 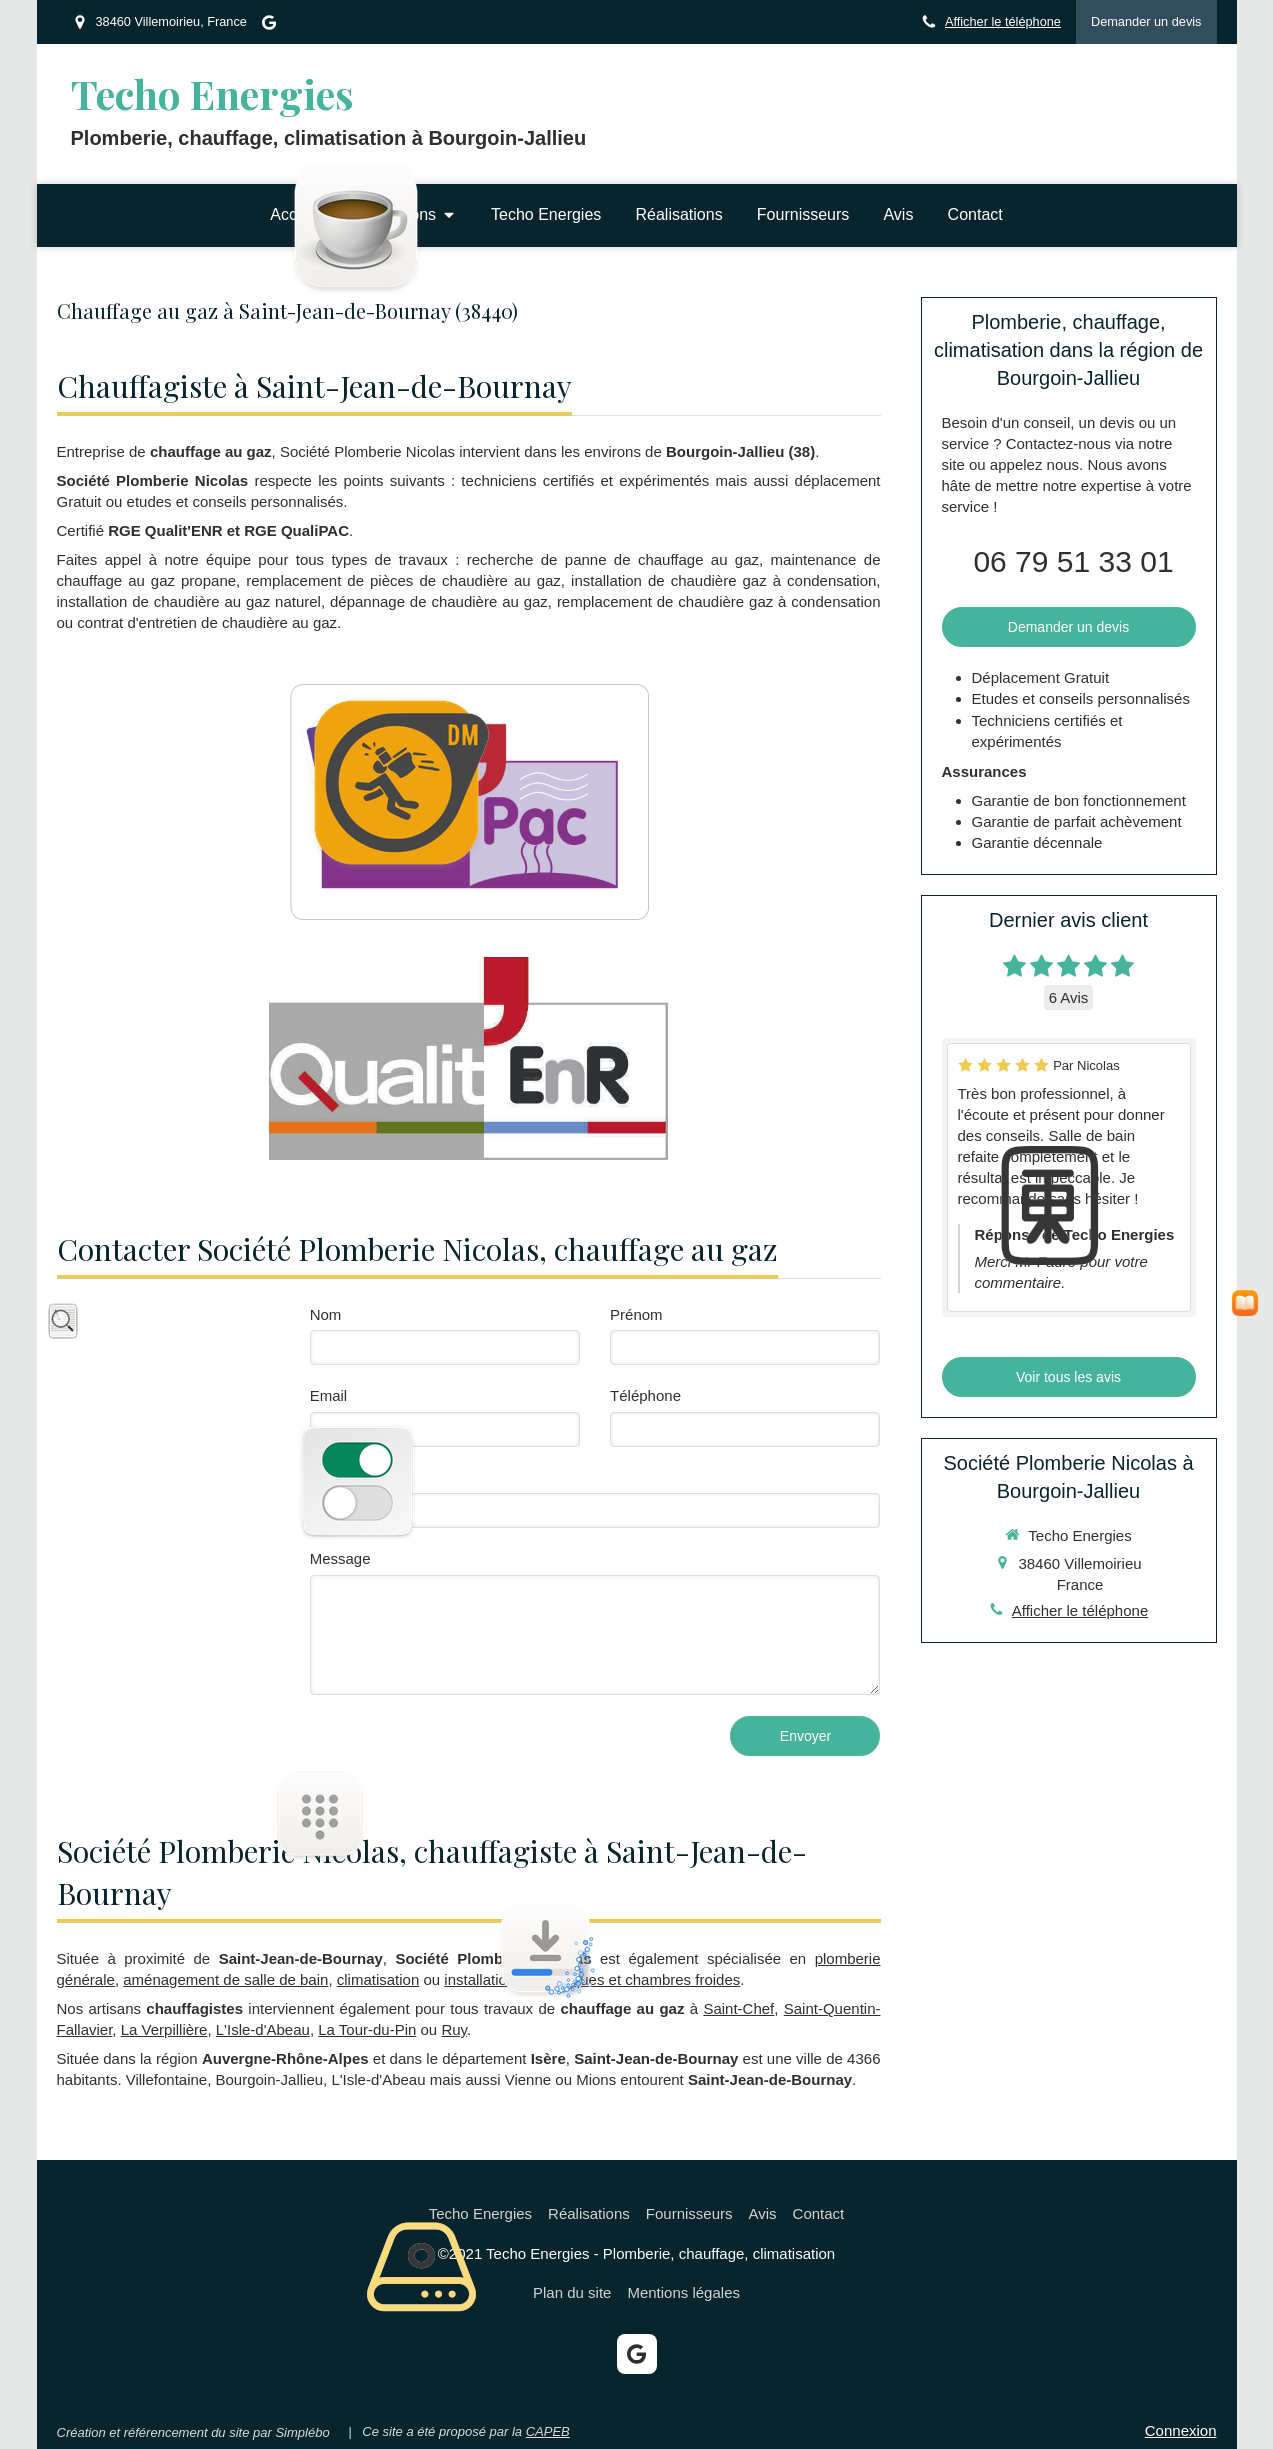 What do you see at coordinates (356, 226) in the screenshot?
I see `launch a java application` at bounding box center [356, 226].